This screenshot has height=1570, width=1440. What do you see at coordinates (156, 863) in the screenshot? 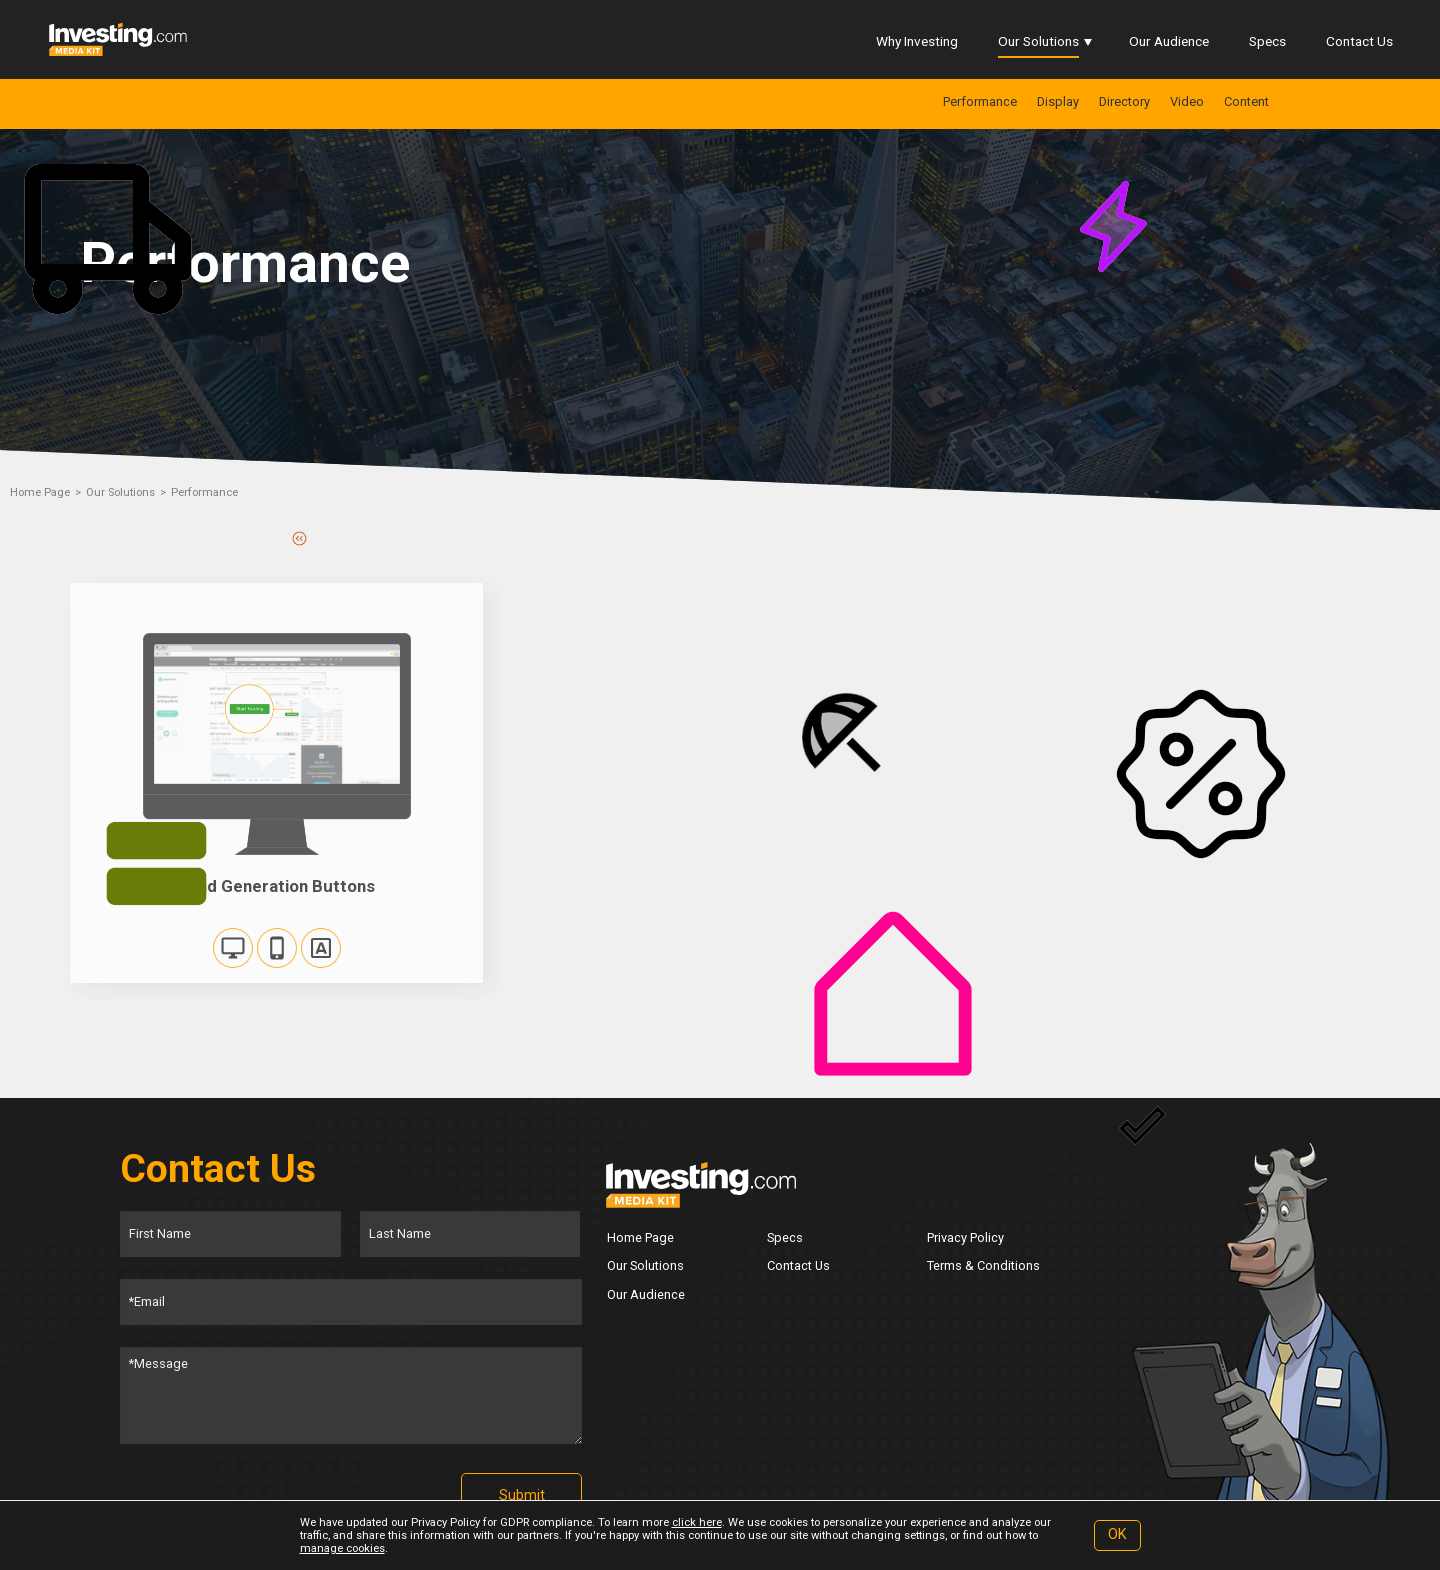
I see `switch to row layout view` at bounding box center [156, 863].